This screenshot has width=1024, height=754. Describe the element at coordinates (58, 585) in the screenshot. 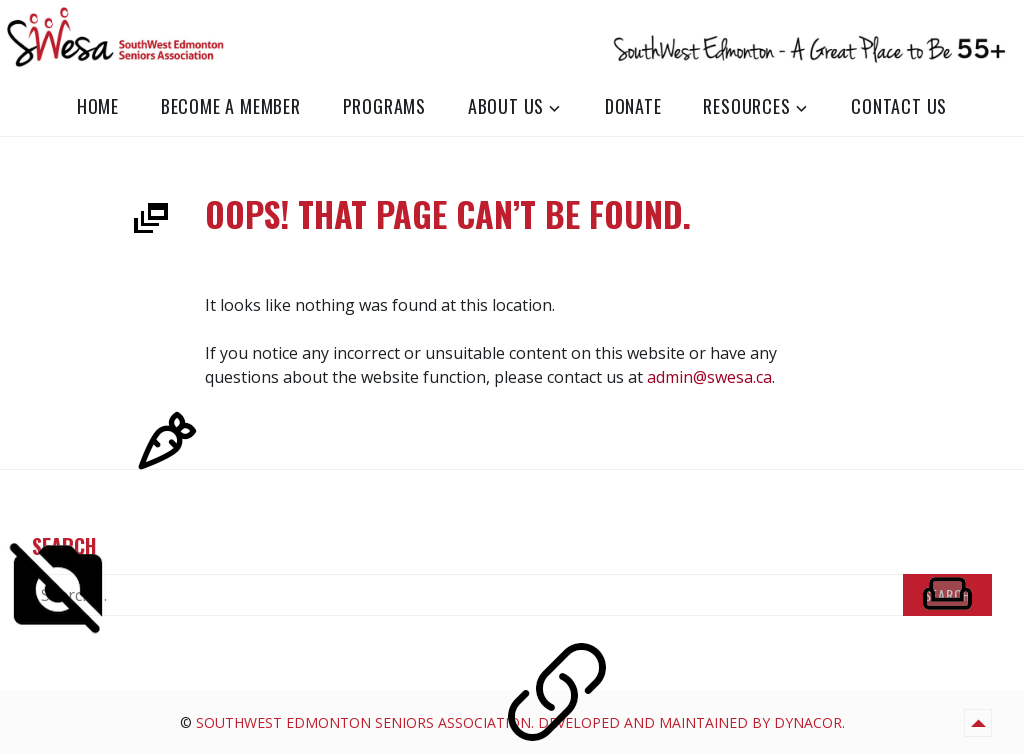

I see `photography not allowed in this area` at that location.